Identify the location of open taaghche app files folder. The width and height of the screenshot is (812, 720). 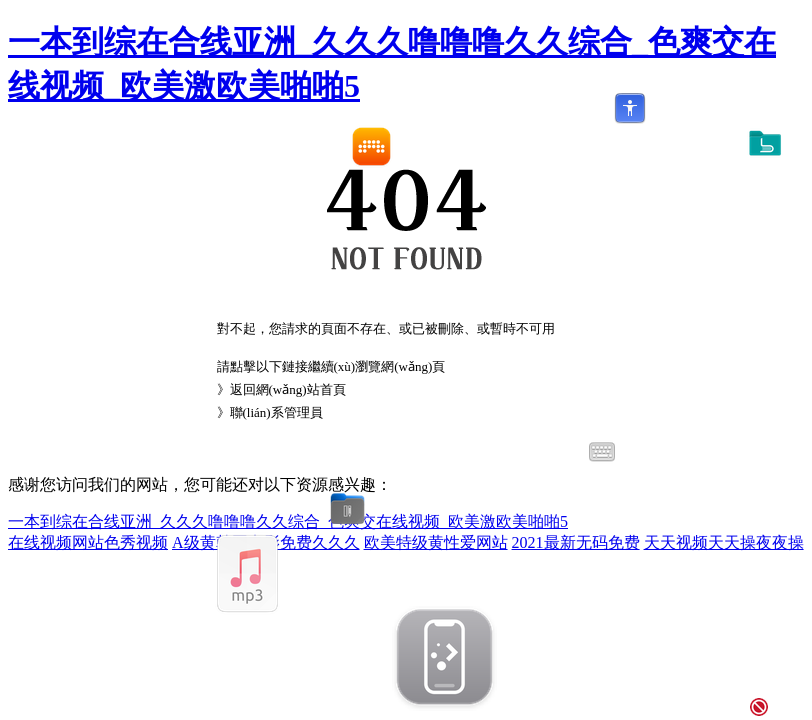
(765, 144).